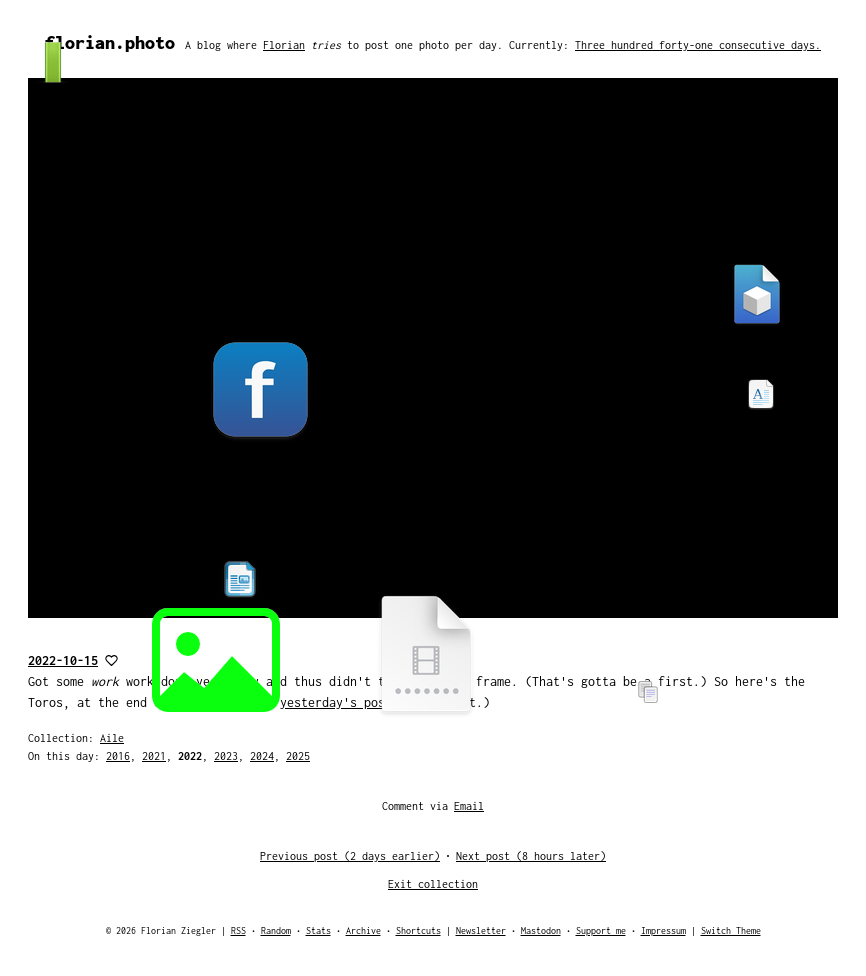 The width and height of the screenshot is (866, 976). What do you see at coordinates (240, 579) in the screenshot?
I see `open a libreoffice writer text document` at bounding box center [240, 579].